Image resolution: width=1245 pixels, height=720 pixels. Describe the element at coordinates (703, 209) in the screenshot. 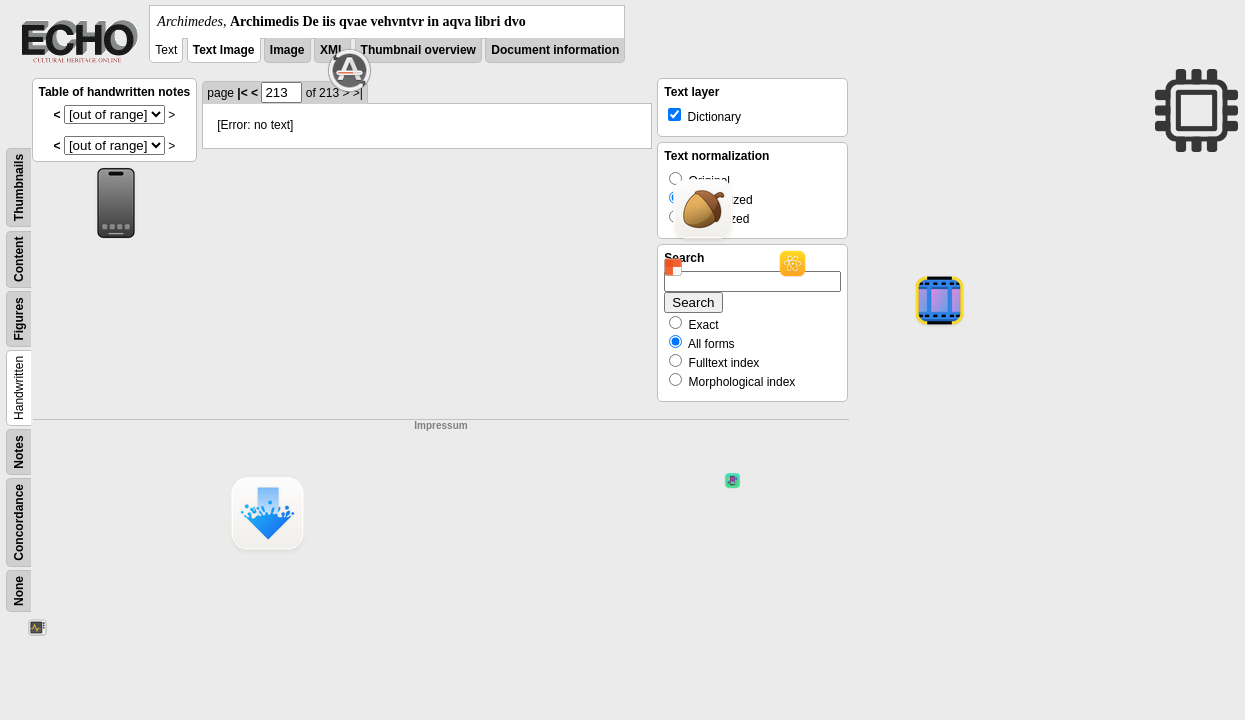

I see `open nutstore cloud storage app` at that location.